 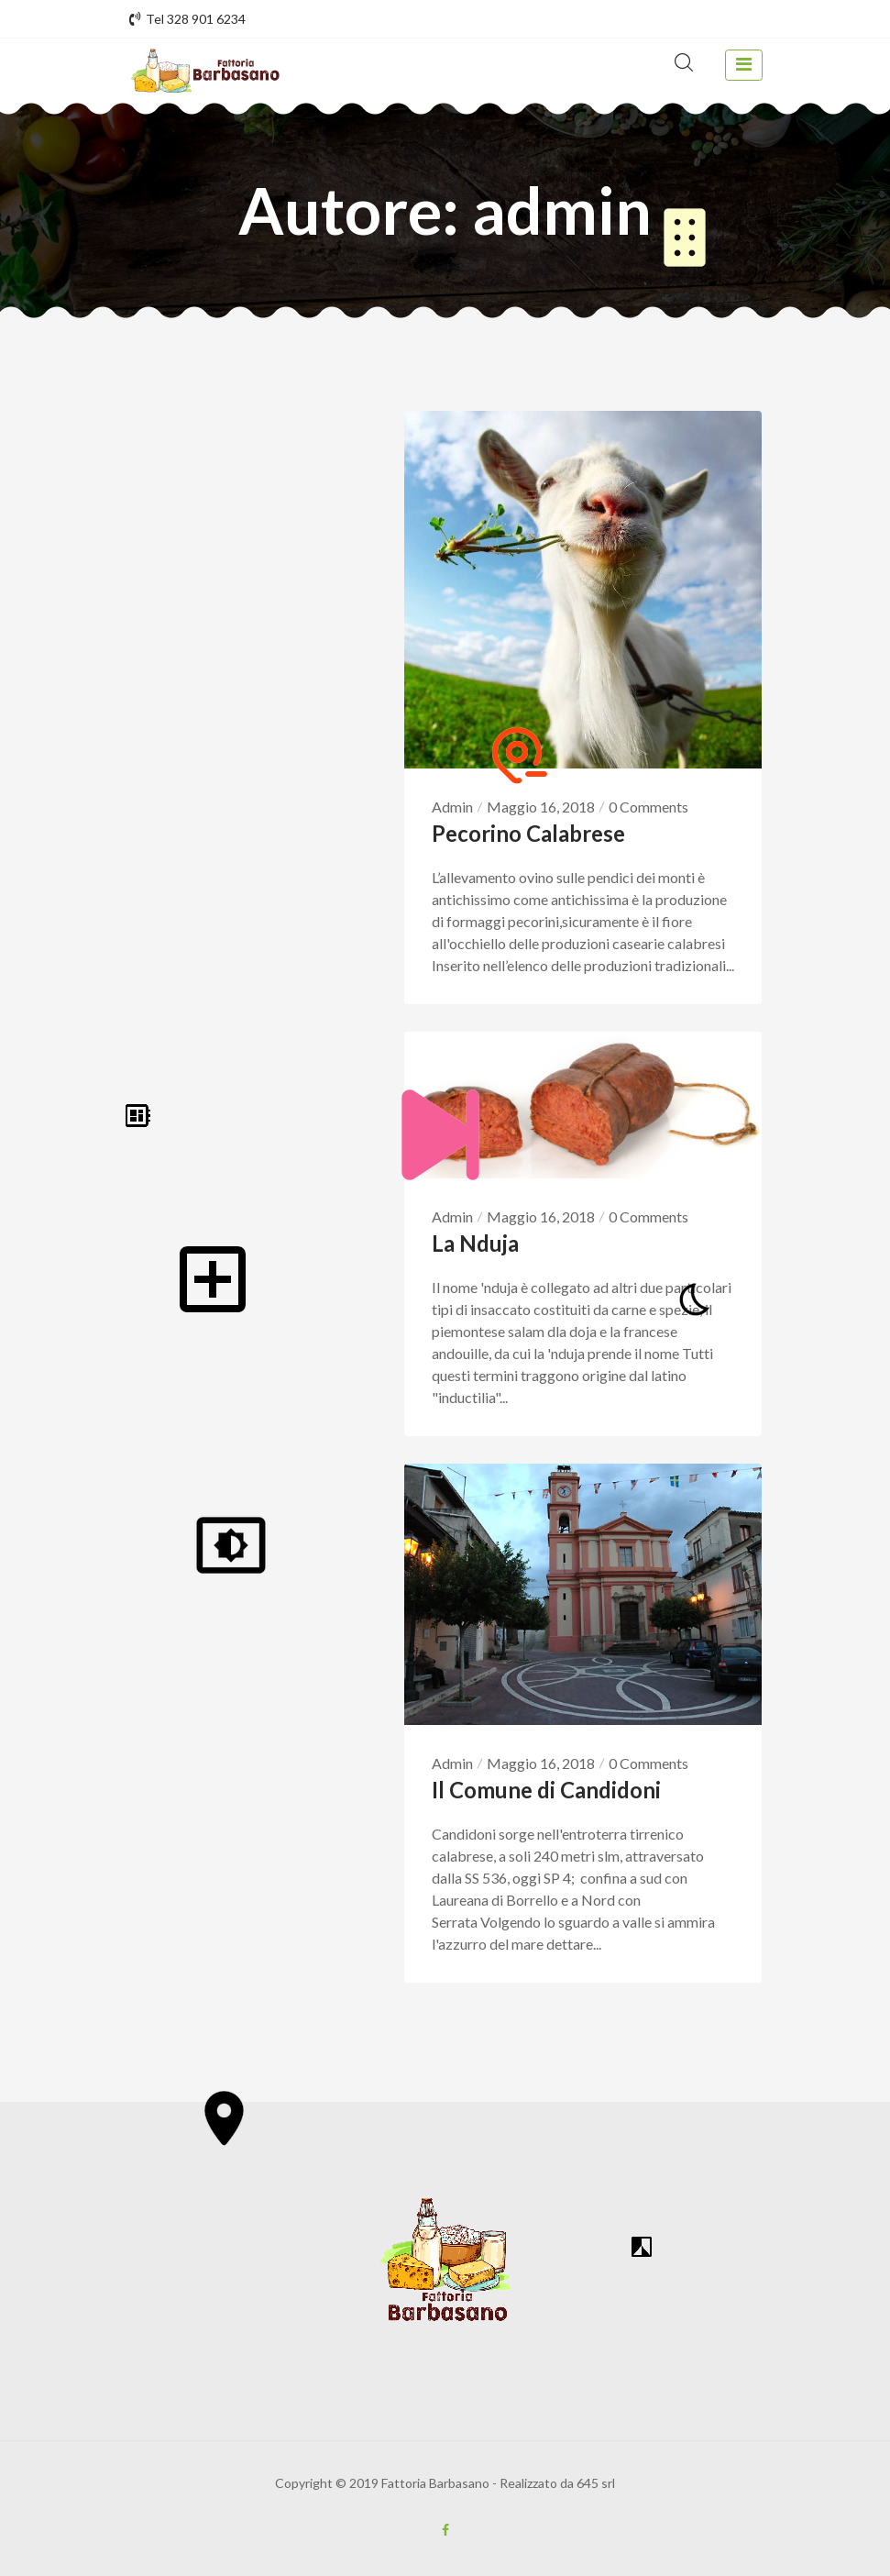 What do you see at coordinates (213, 1279) in the screenshot?
I see `add a new item or entry` at bounding box center [213, 1279].